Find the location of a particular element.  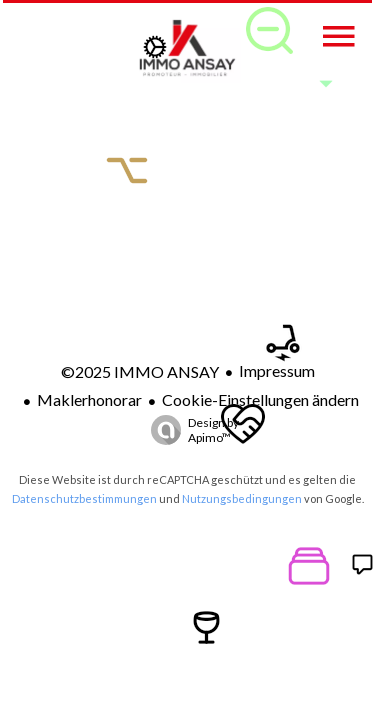

view cocktail or drink menu is located at coordinates (206, 627).